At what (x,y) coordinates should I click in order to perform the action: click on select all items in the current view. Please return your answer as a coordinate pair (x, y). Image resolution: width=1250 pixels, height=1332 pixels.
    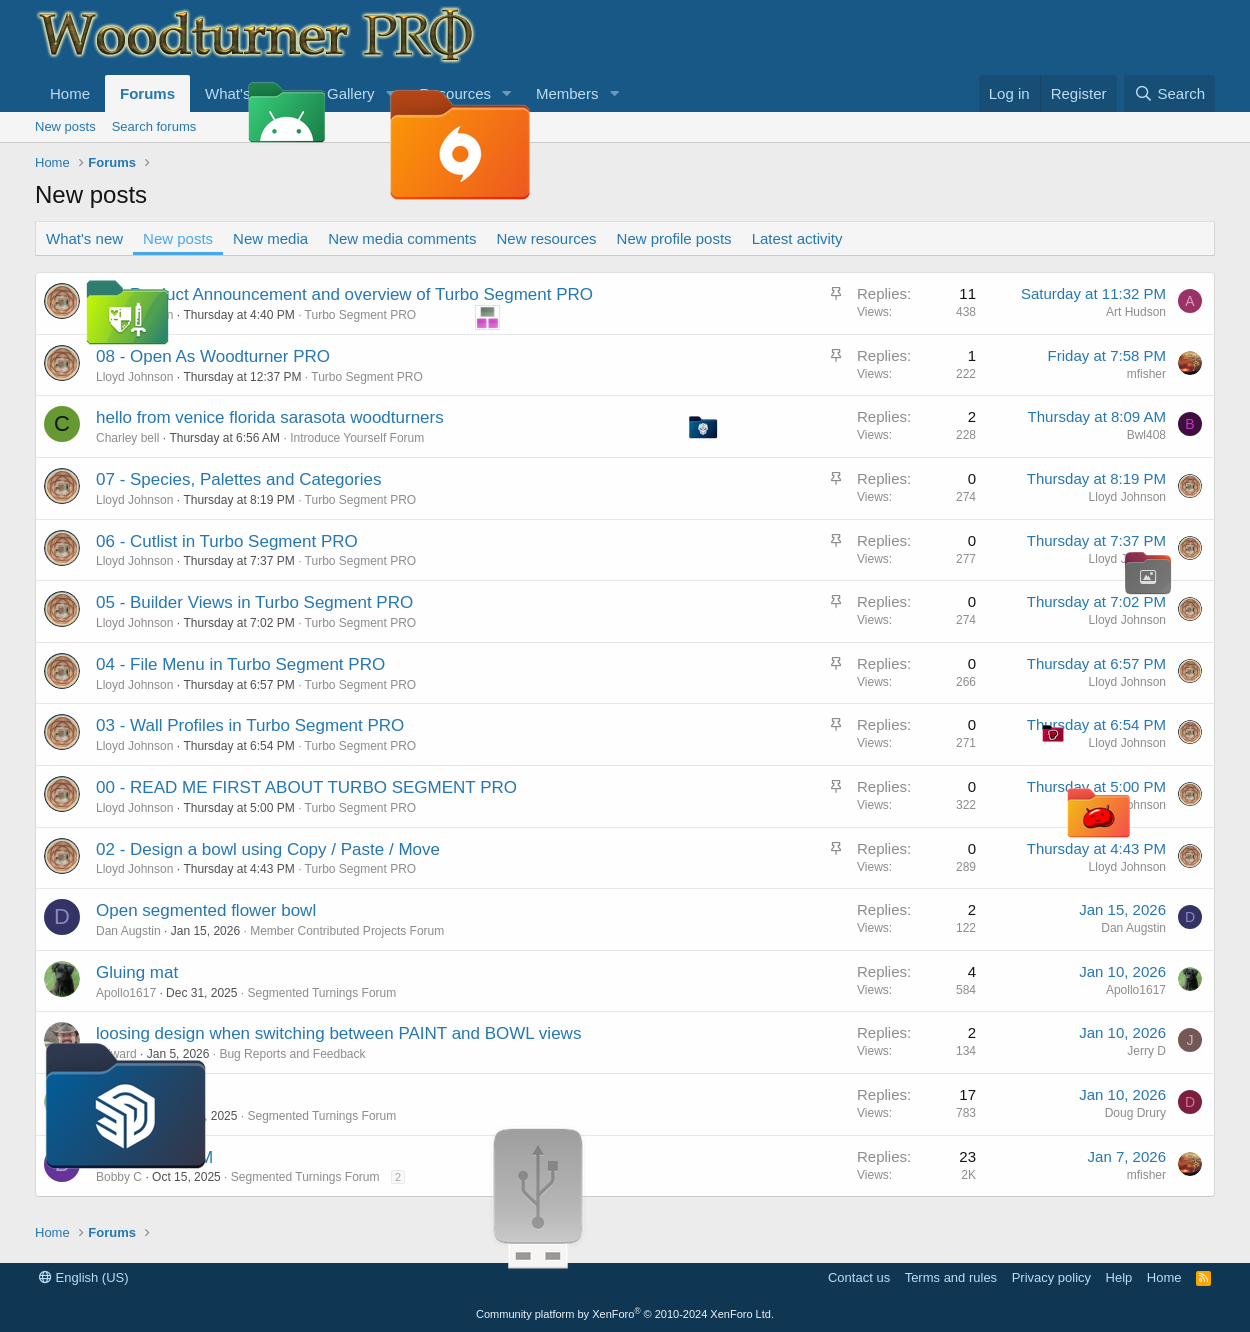
    Looking at the image, I should click on (487, 317).